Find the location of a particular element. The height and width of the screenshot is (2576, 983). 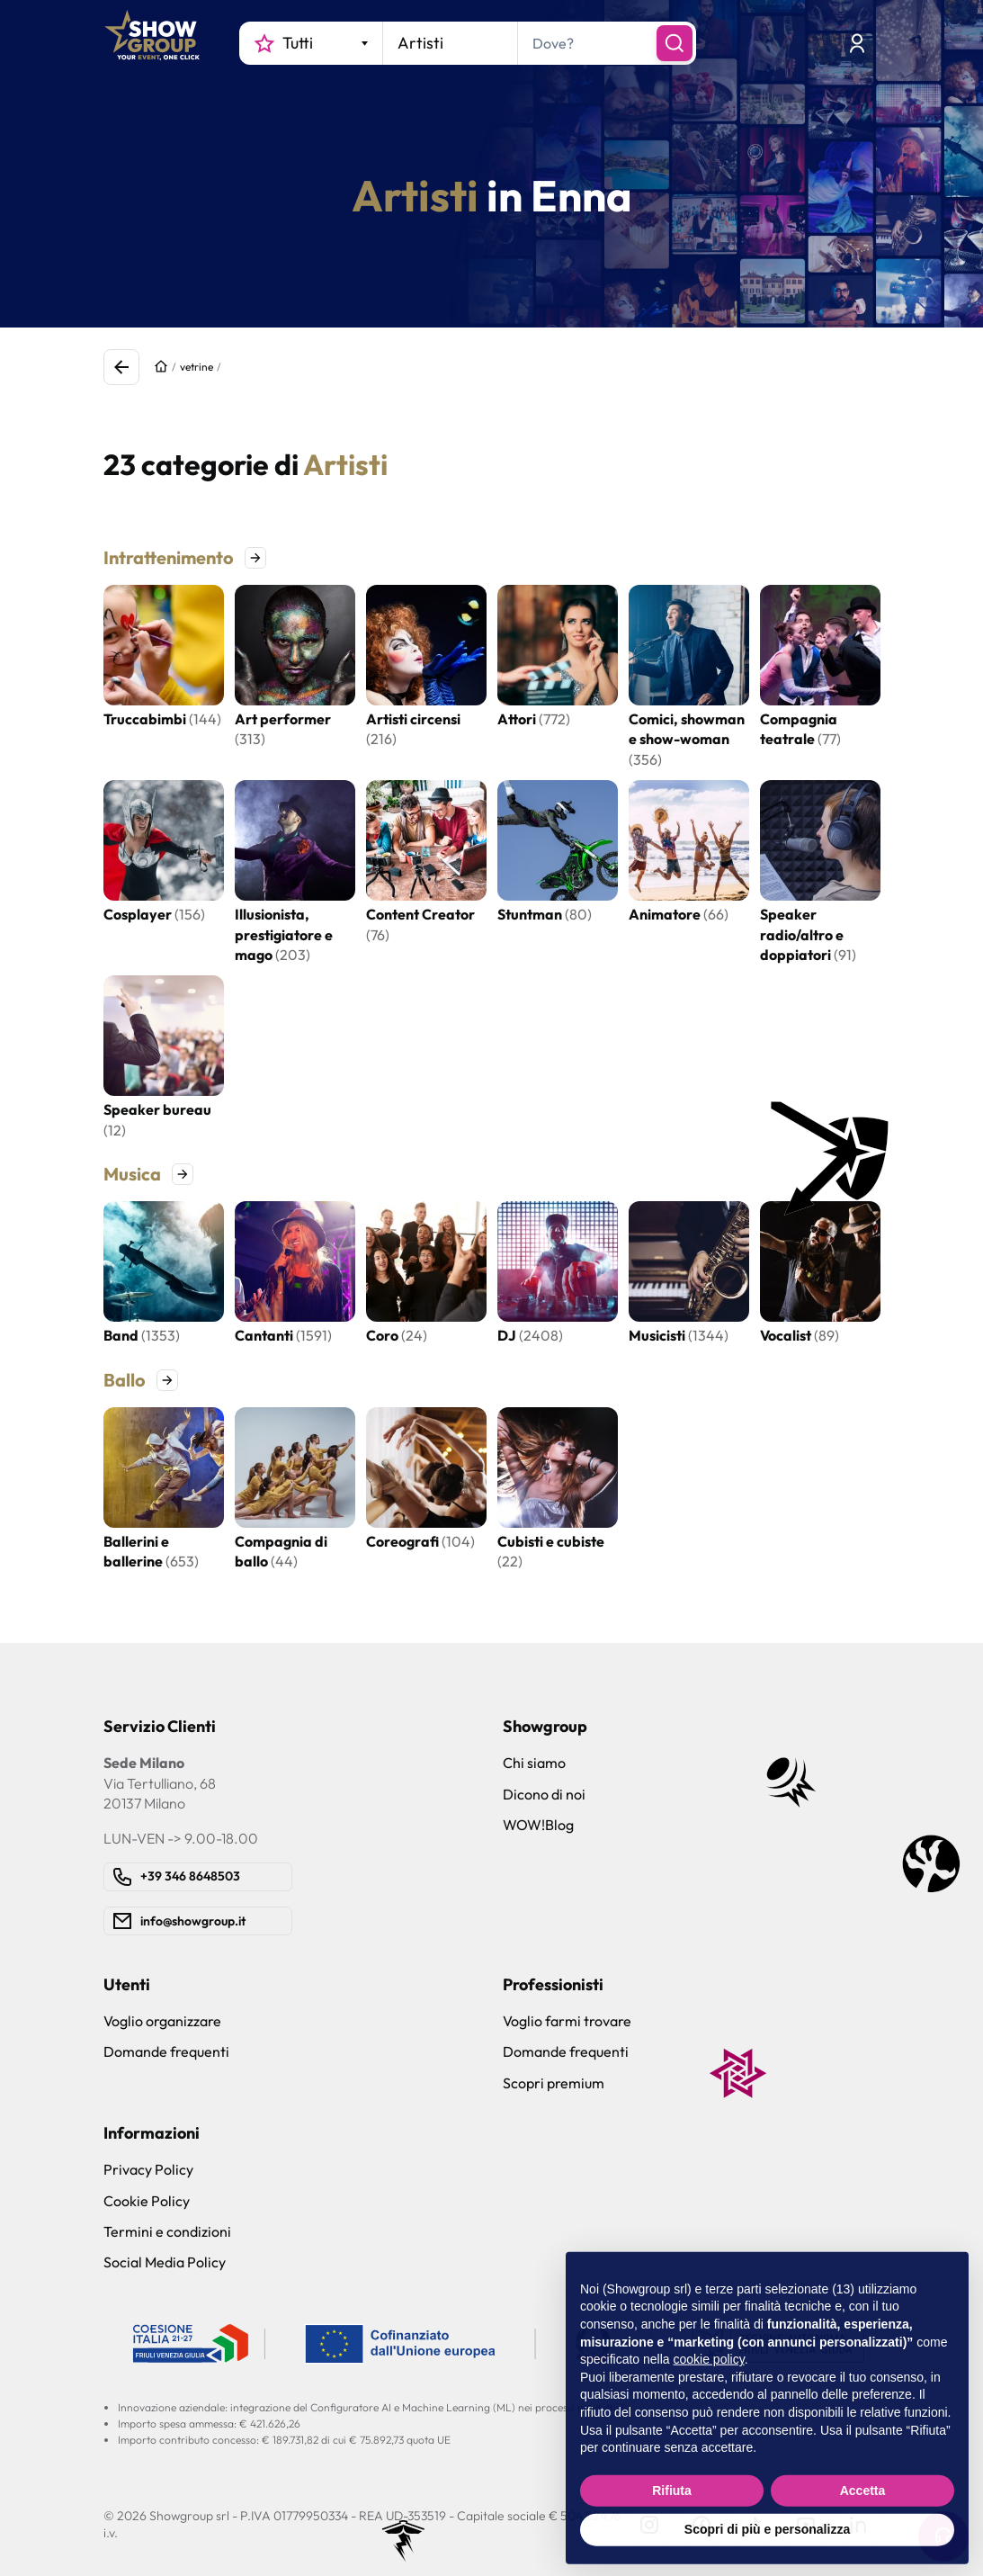

protect or defend eggs in a game is located at coordinates (791, 1782).